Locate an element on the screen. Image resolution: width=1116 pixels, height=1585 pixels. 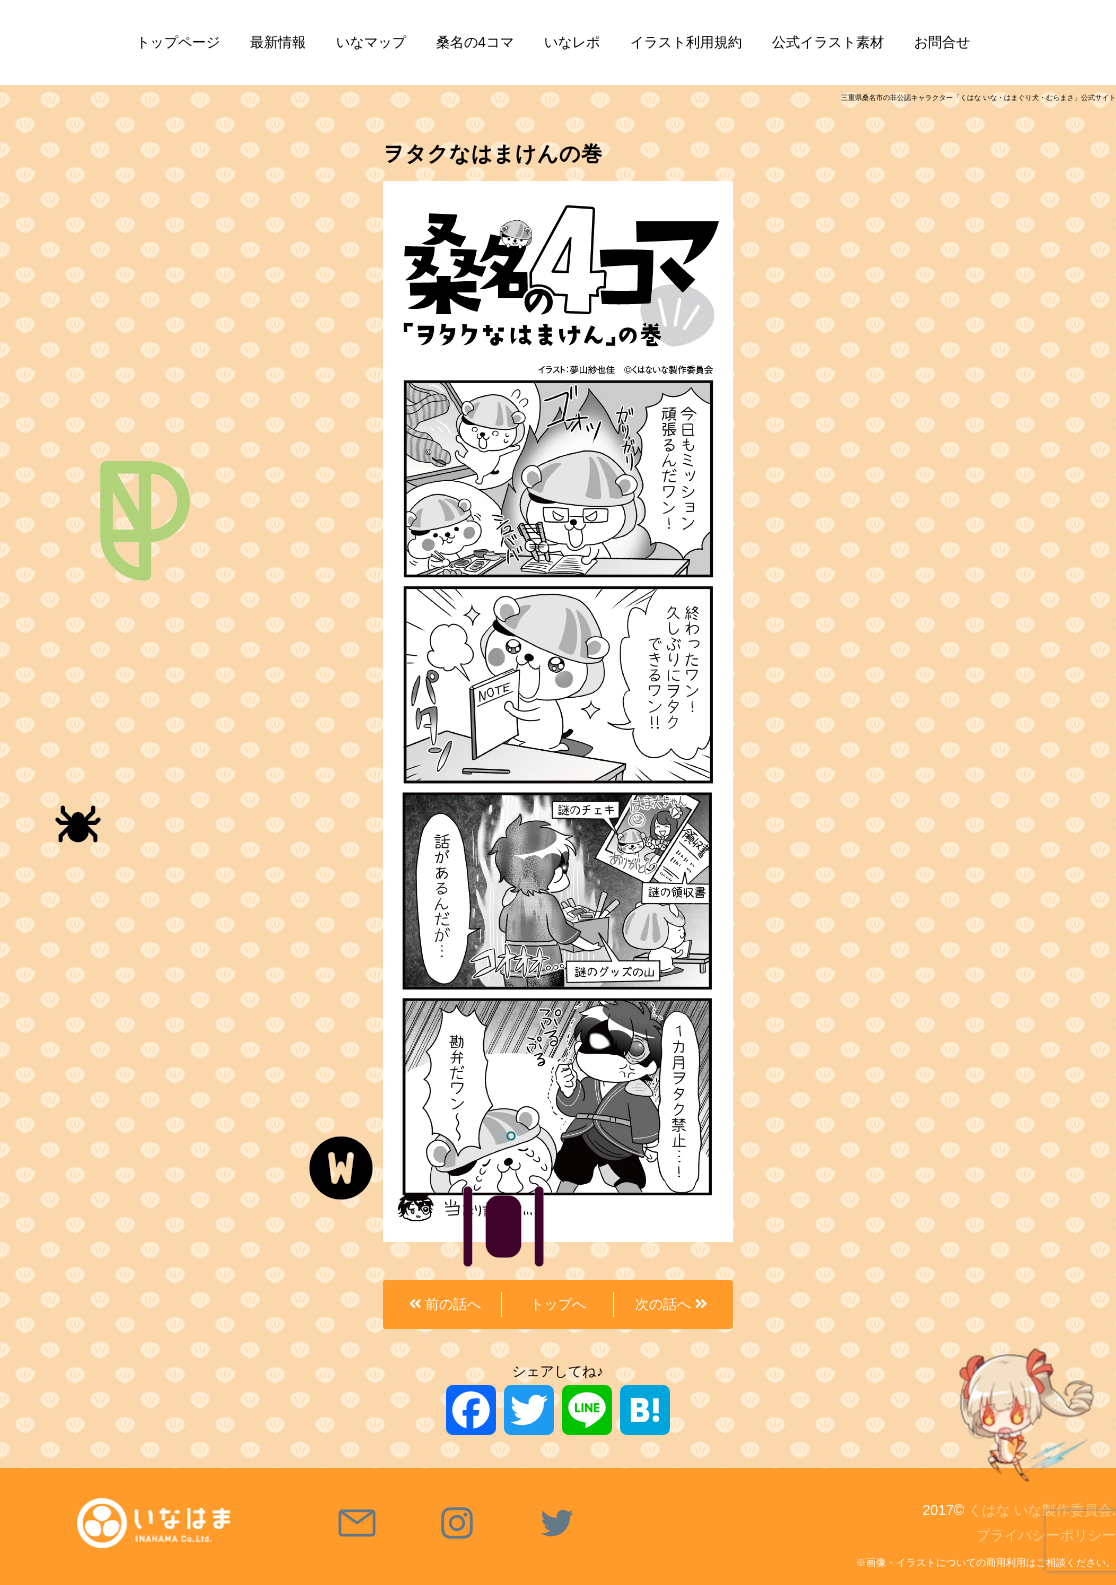
indicates a bug or error in the system is located at coordinates (78, 825).